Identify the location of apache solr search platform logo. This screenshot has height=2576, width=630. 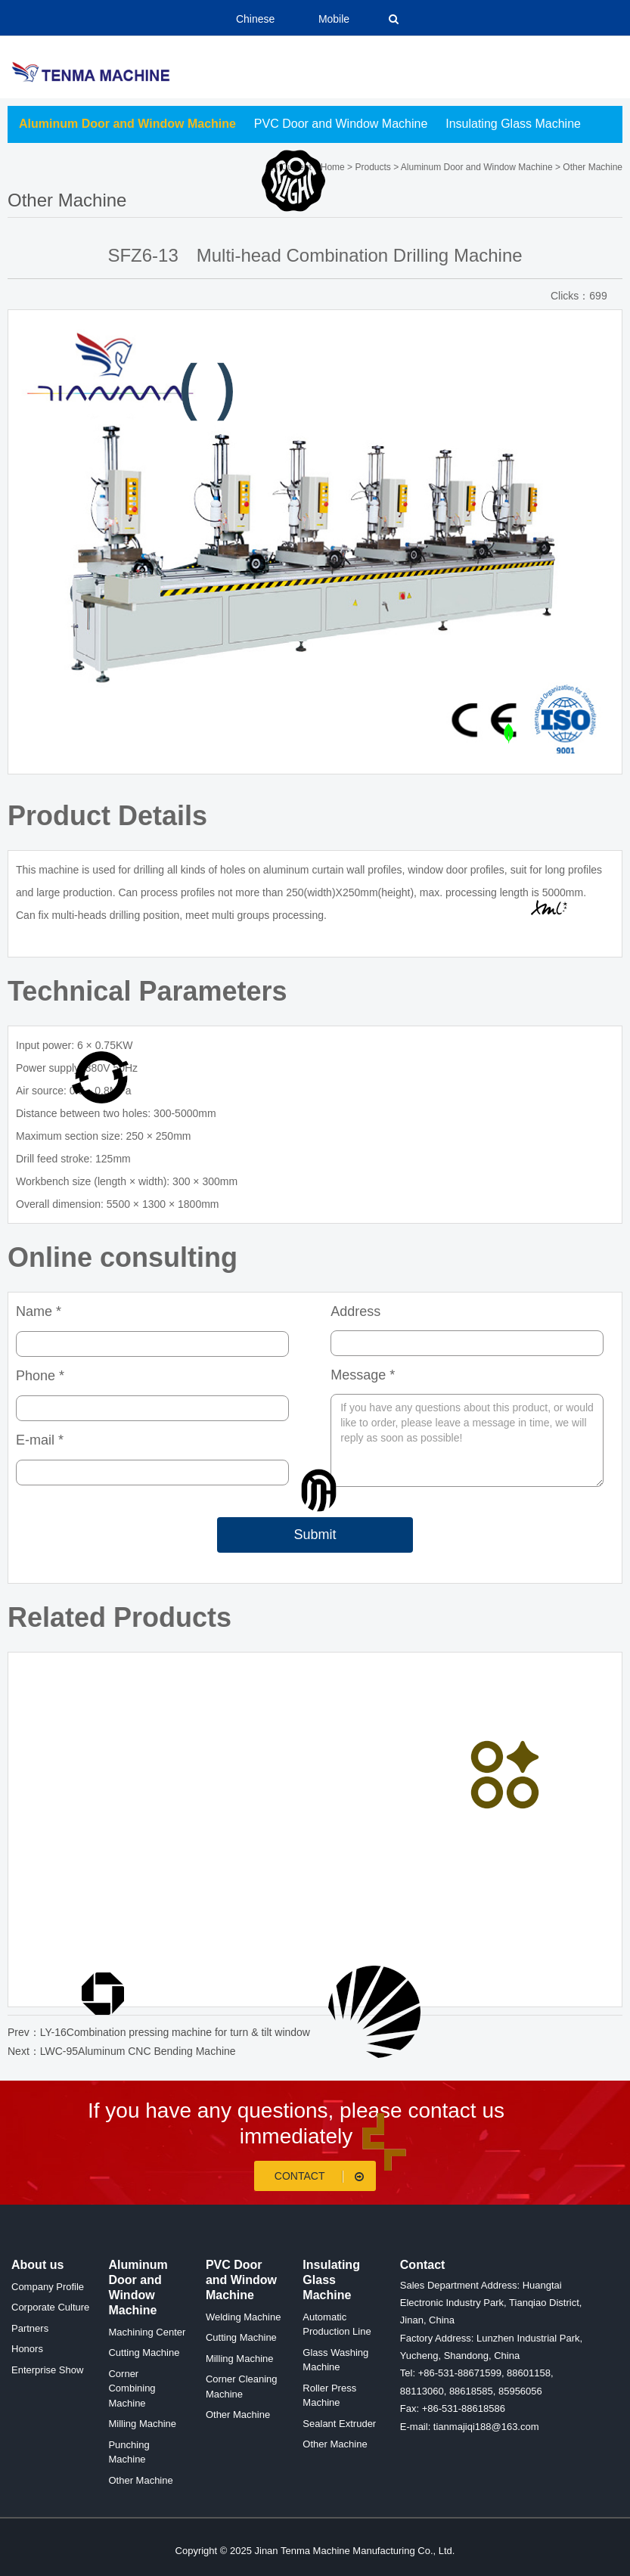
(374, 2012).